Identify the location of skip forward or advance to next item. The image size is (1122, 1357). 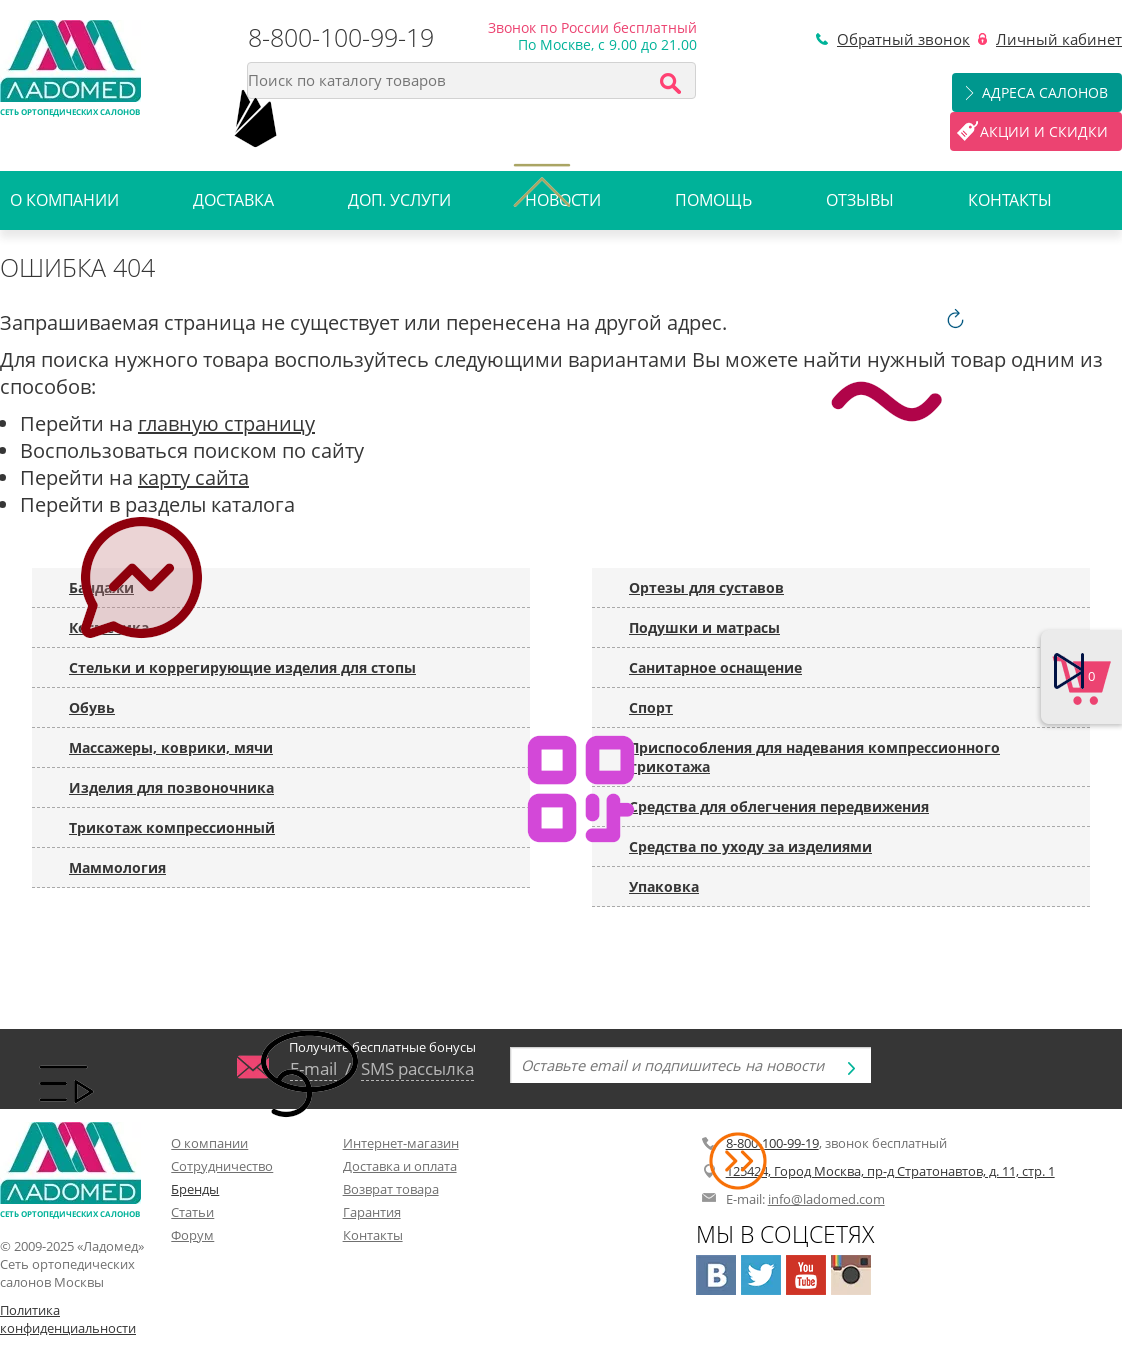
(738, 1161).